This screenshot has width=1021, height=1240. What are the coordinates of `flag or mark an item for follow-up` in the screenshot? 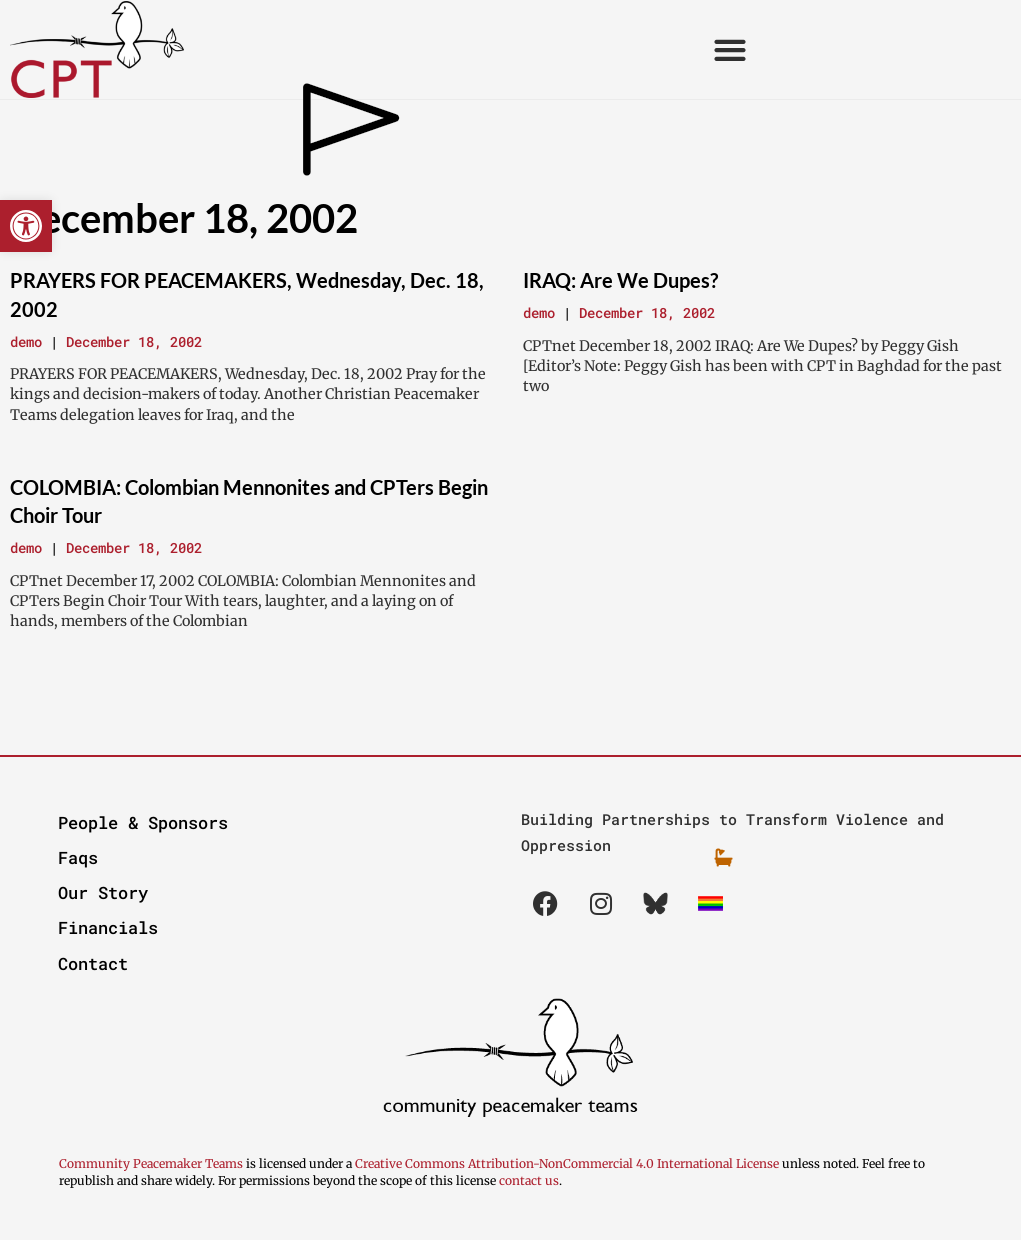 It's located at (341, 129).